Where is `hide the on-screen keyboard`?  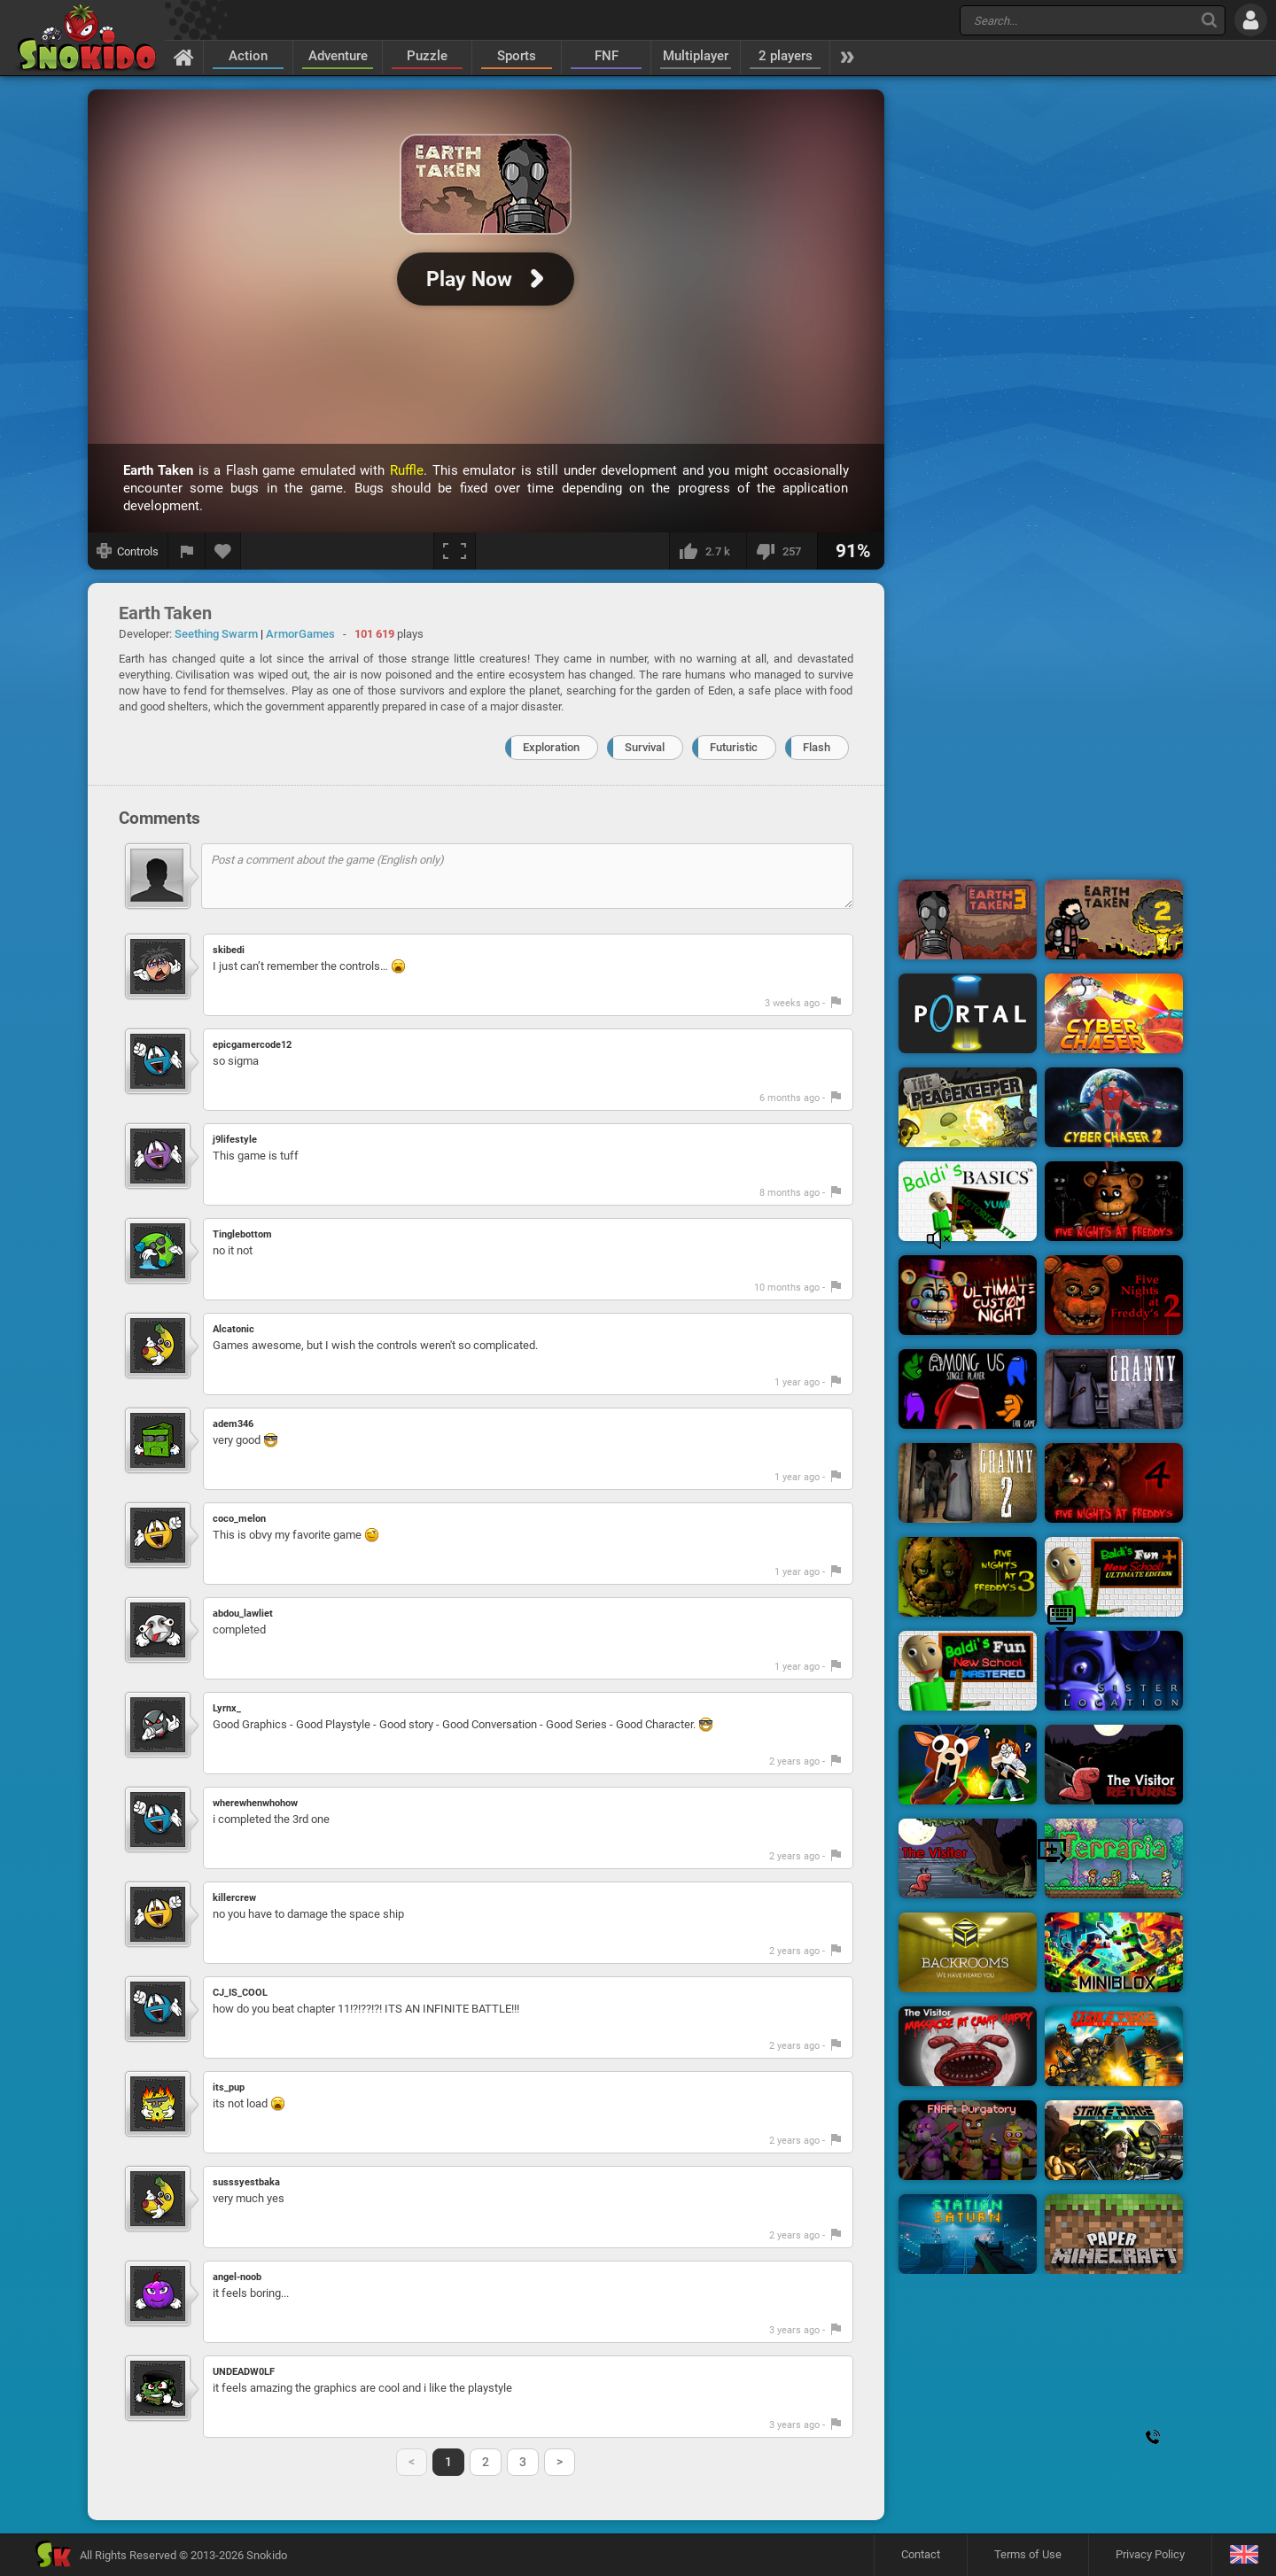
hide the on-screen keyboard is located at coordinates (1062, 1618).